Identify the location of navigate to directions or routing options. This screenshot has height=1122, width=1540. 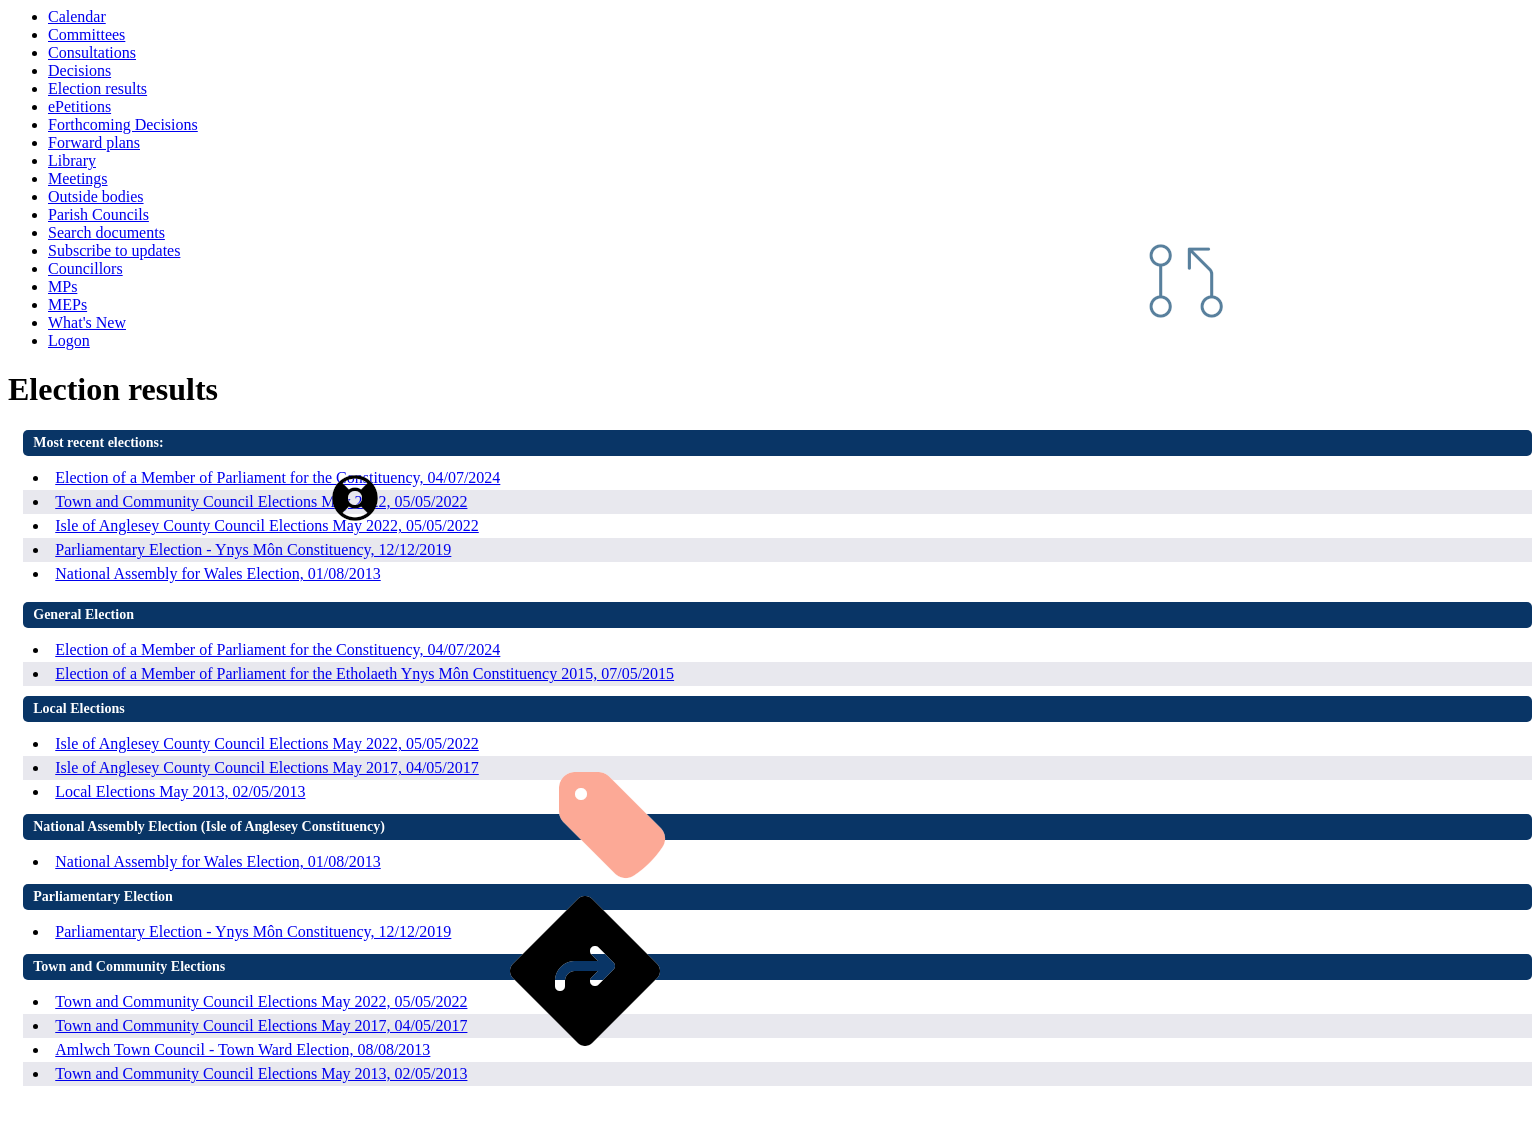
(585, 971).